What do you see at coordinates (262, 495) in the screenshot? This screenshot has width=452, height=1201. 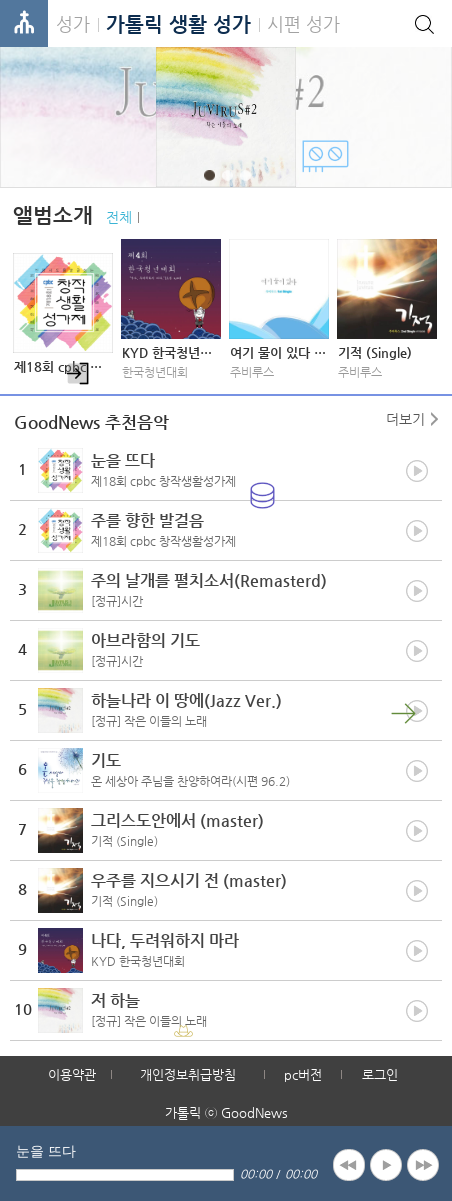 I see `access database or data storage` at bounding box center [262, 495].